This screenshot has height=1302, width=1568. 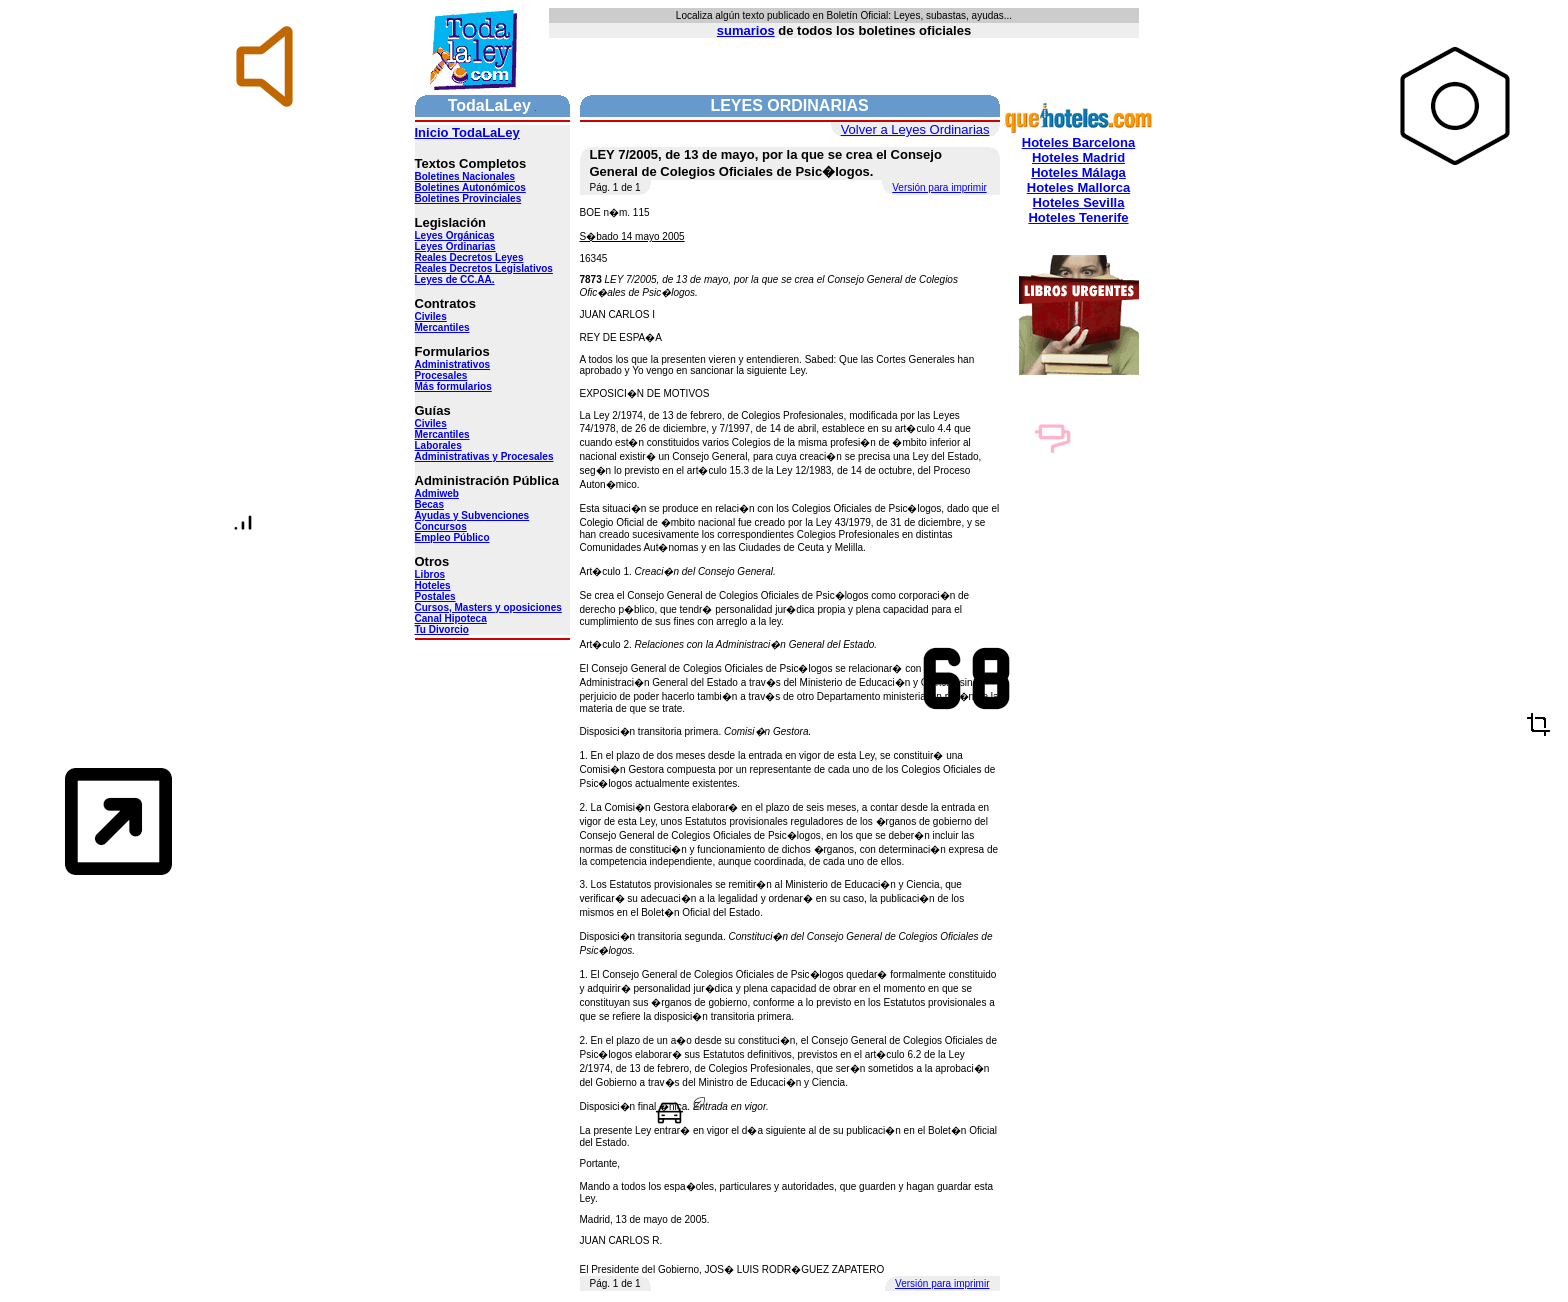 I want to click on access vehicle or car-related features, so click(x=669, y=1113).